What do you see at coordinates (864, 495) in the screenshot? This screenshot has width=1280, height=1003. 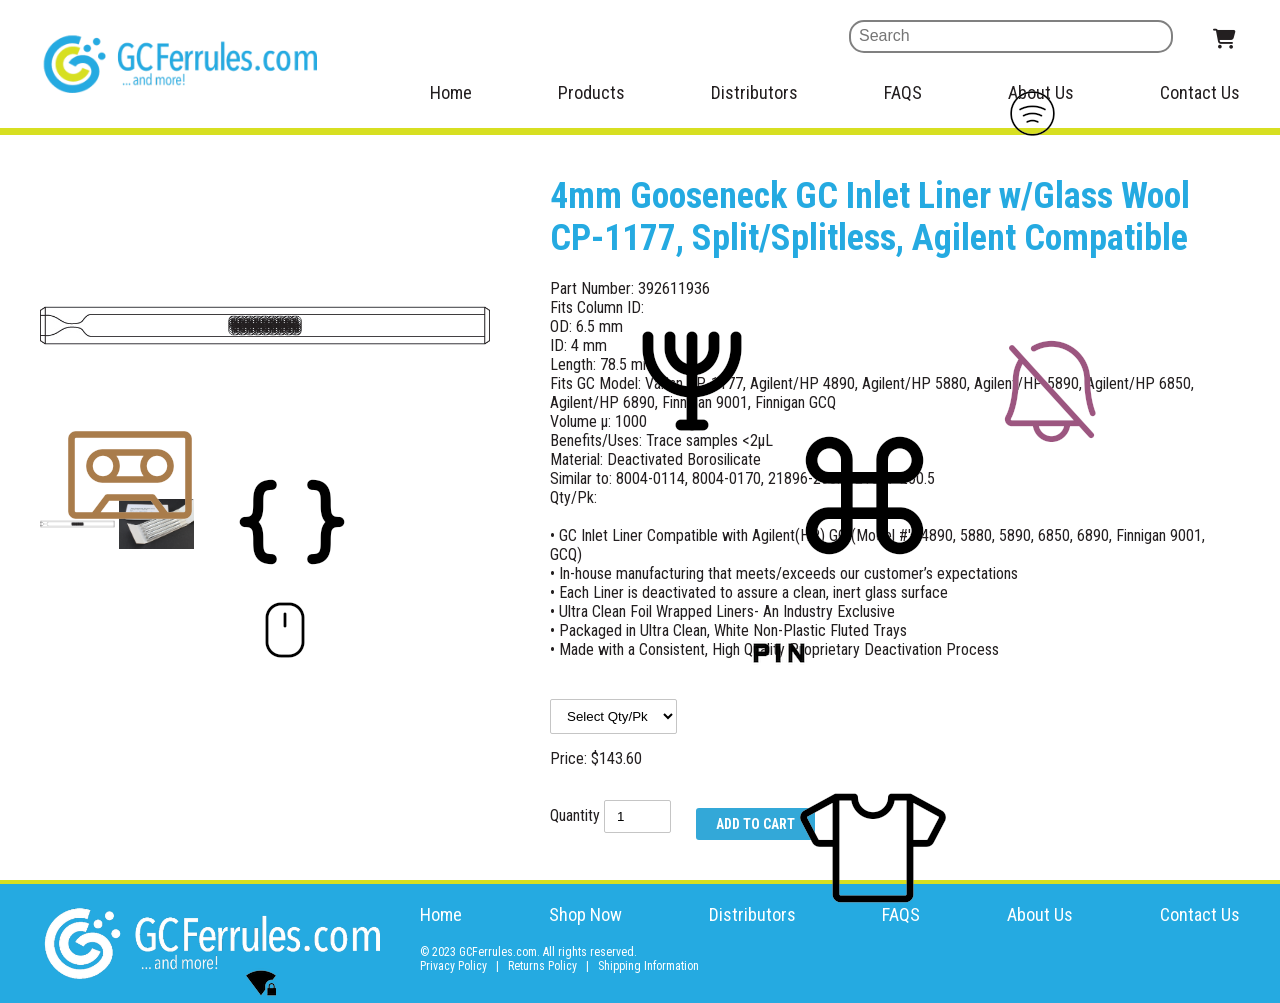 I see `command key shortcut indicator` at bounding box center [864, 495].